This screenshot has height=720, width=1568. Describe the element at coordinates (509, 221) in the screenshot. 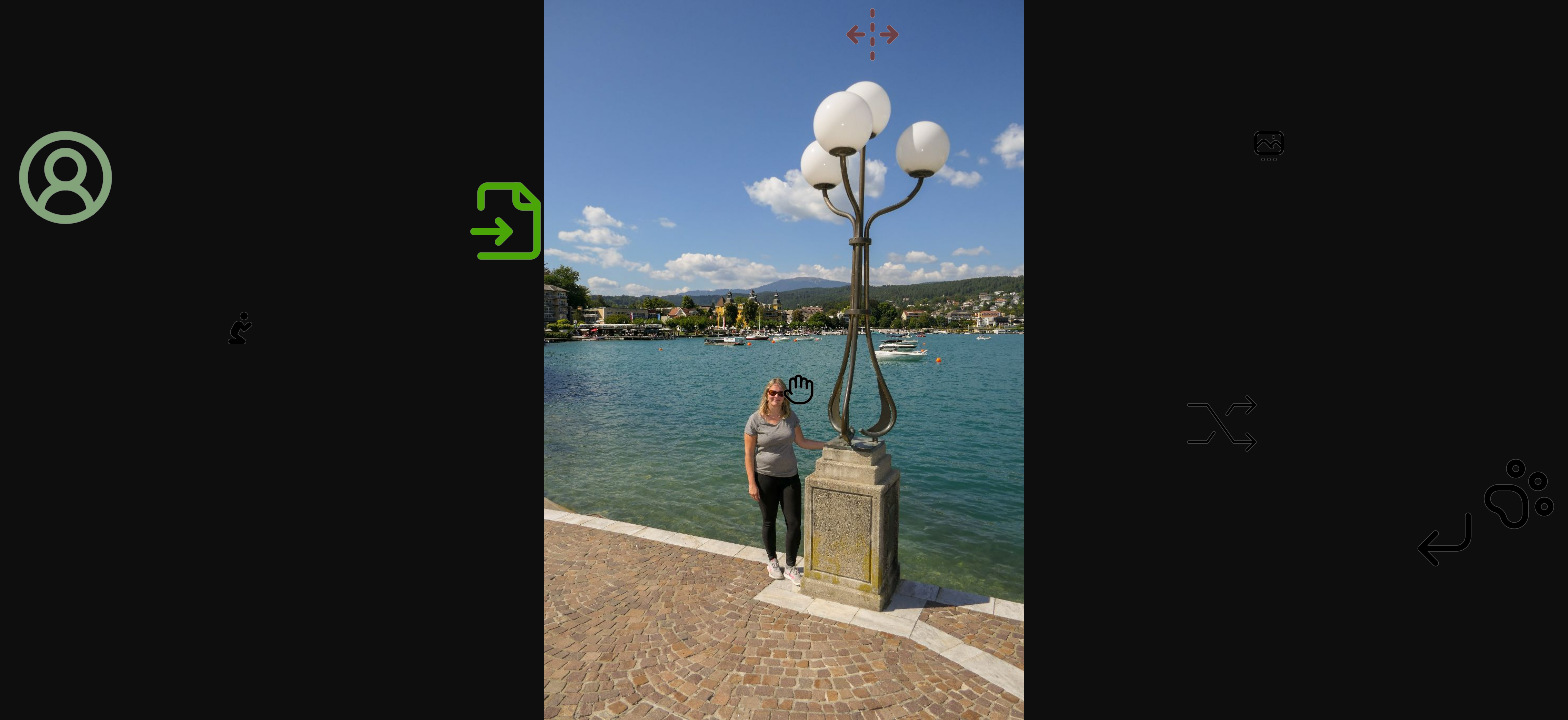

I see `import a file into the application` at that location.